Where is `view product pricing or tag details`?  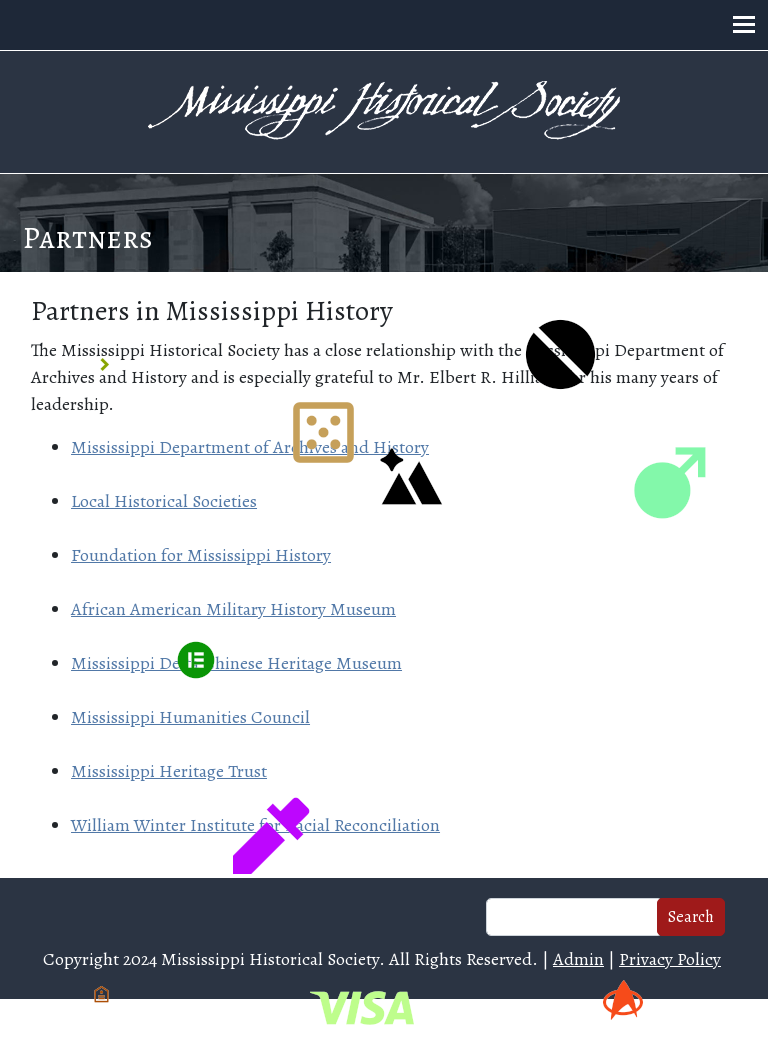
view product pricing or tag details is located at coordinates (101, 994).